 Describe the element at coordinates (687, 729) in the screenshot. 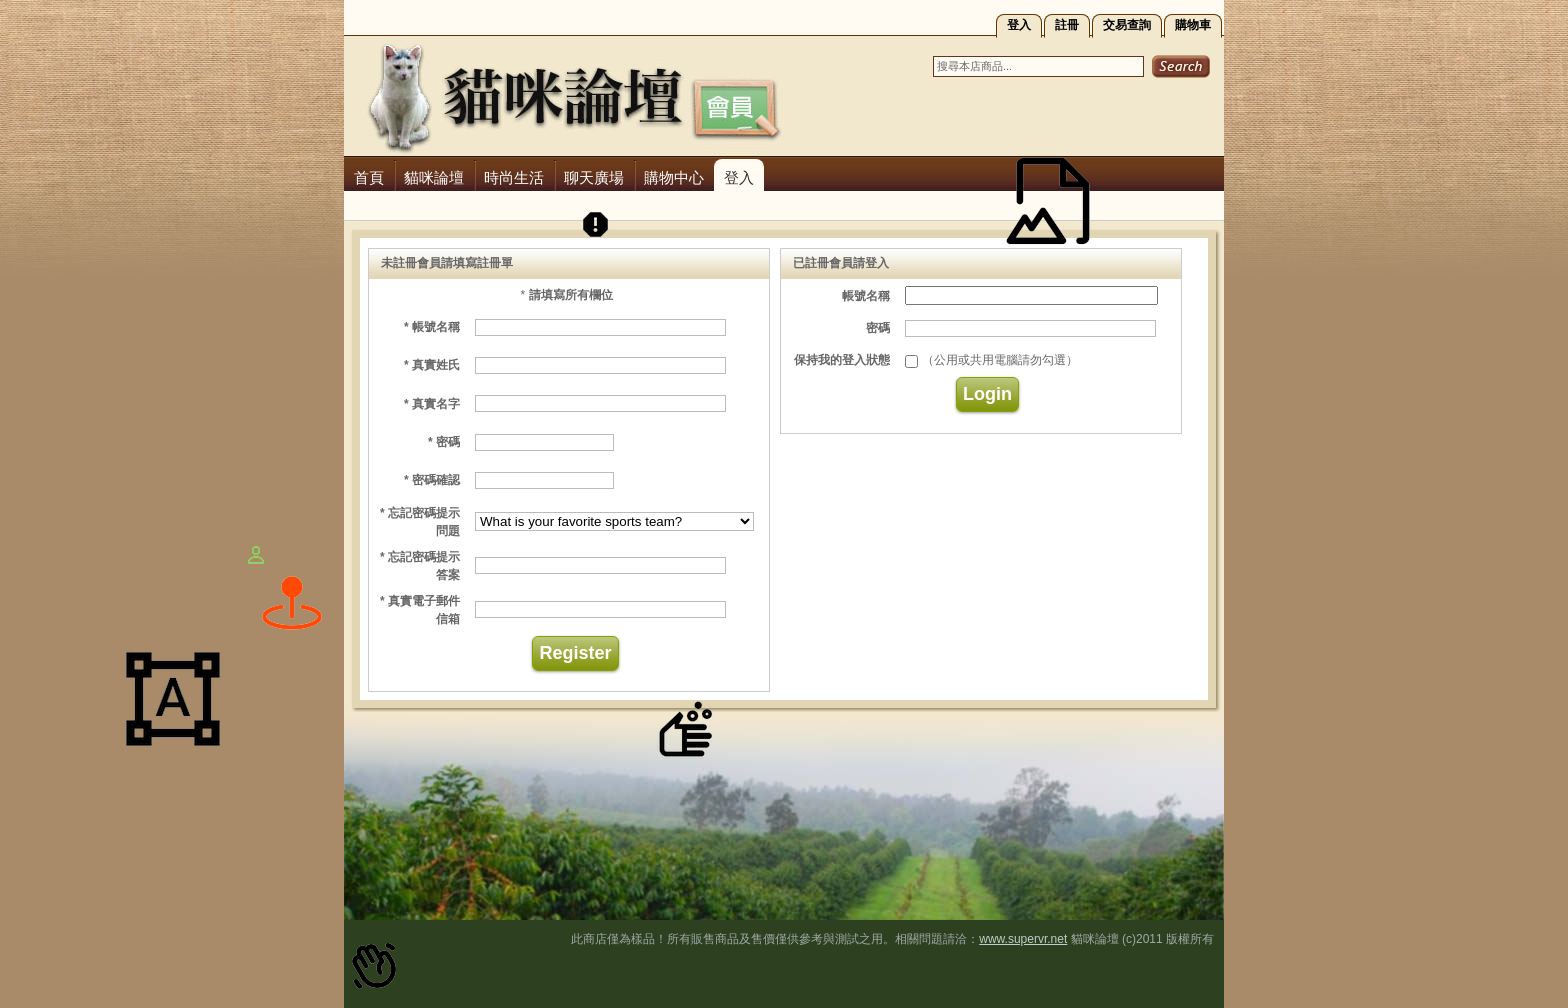

I see `wash hands or hygiene reminder` at that location.